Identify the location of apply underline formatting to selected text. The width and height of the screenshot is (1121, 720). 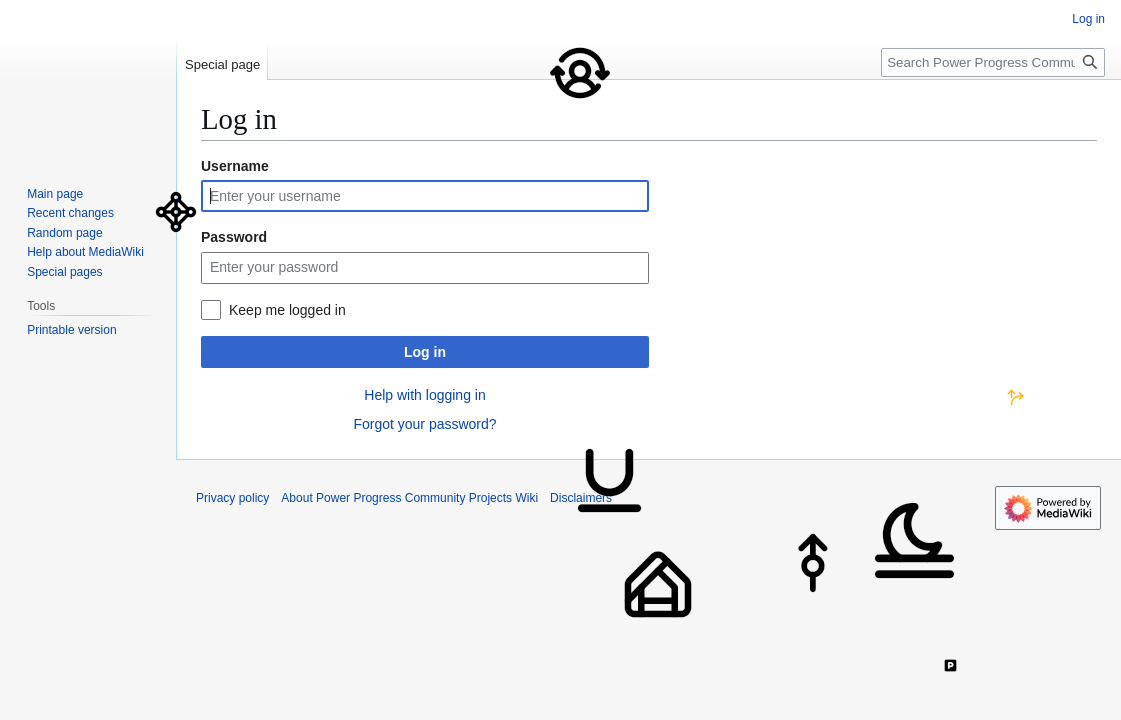
(609, 480).